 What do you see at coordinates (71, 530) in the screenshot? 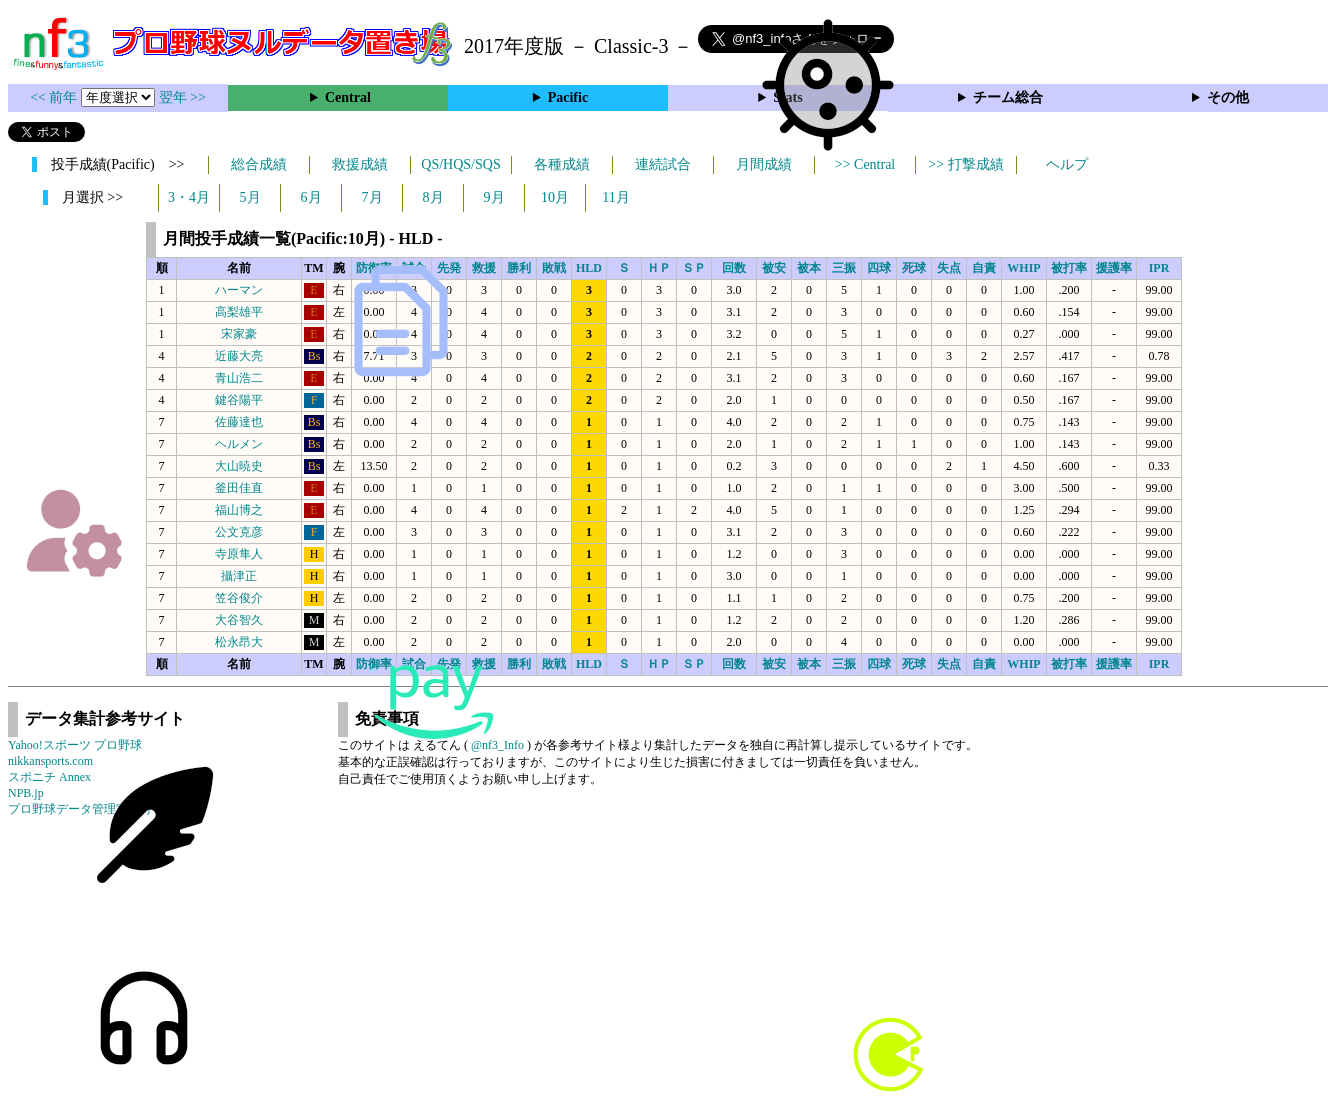
I see `access user settings or preferences` at bounding box center [71, 530].